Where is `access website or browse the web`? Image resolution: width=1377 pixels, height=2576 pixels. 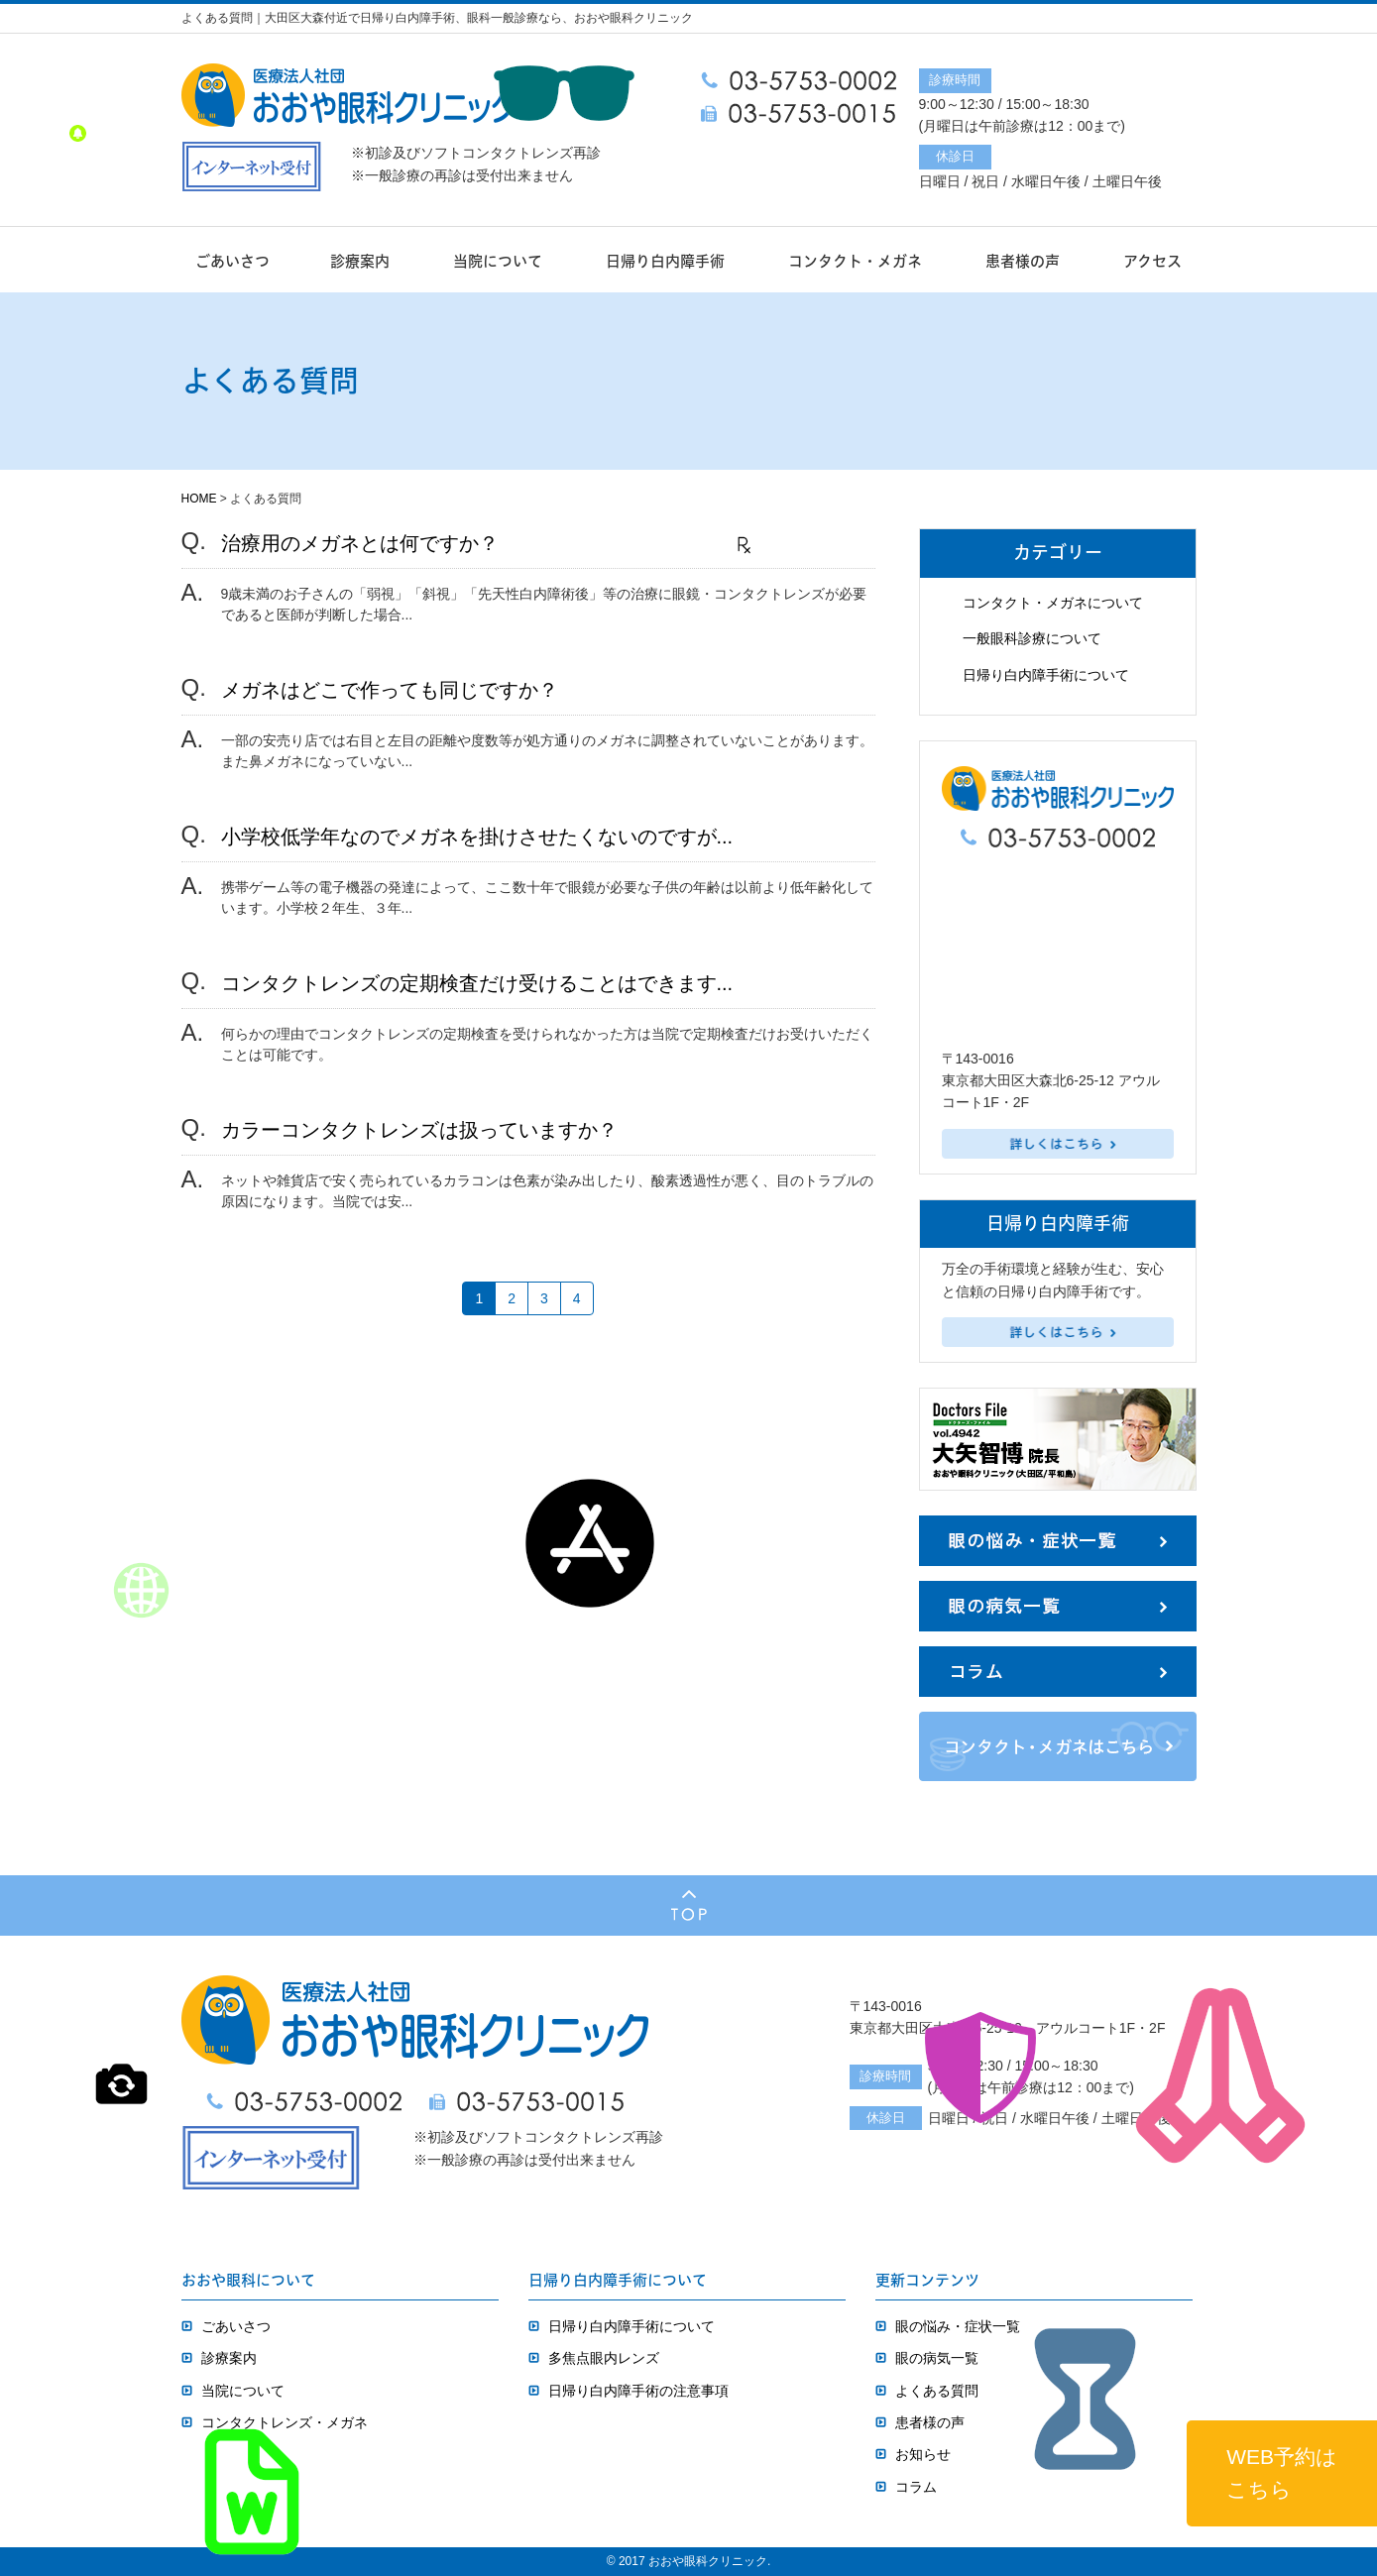 access website or browse the web is located at coordinates (141, 1590).